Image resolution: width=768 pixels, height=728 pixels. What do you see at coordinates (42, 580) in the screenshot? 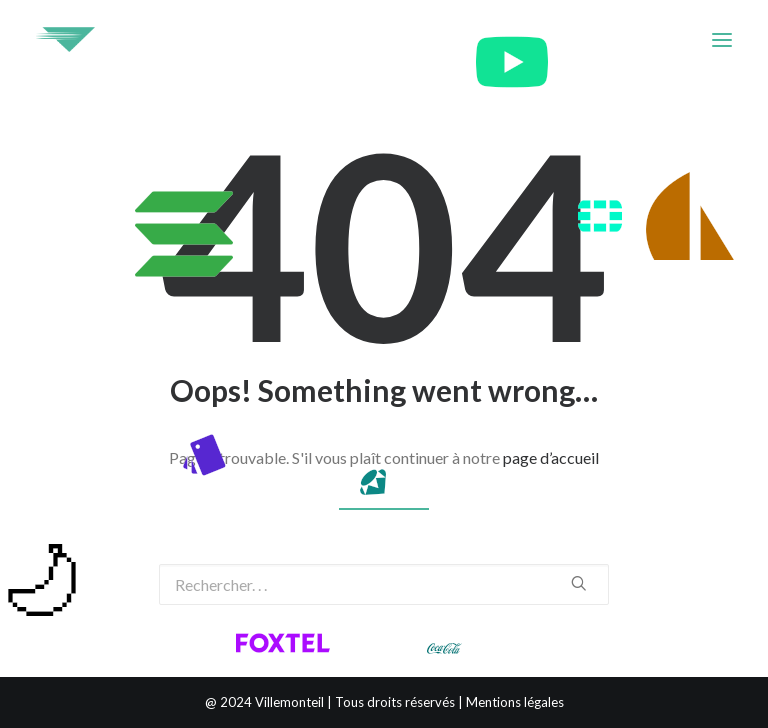
I see `visit gamebanana website` at bounding box center [42, 580].